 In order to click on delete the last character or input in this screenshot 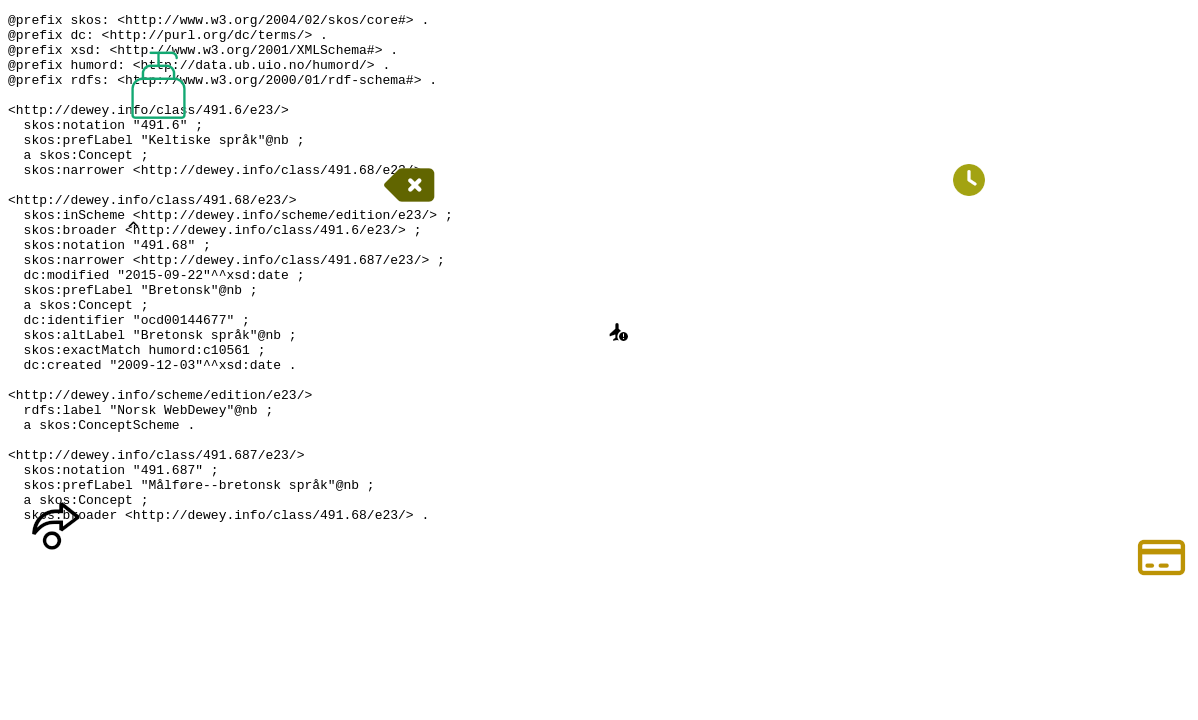, I will do `click(412, 185)`.